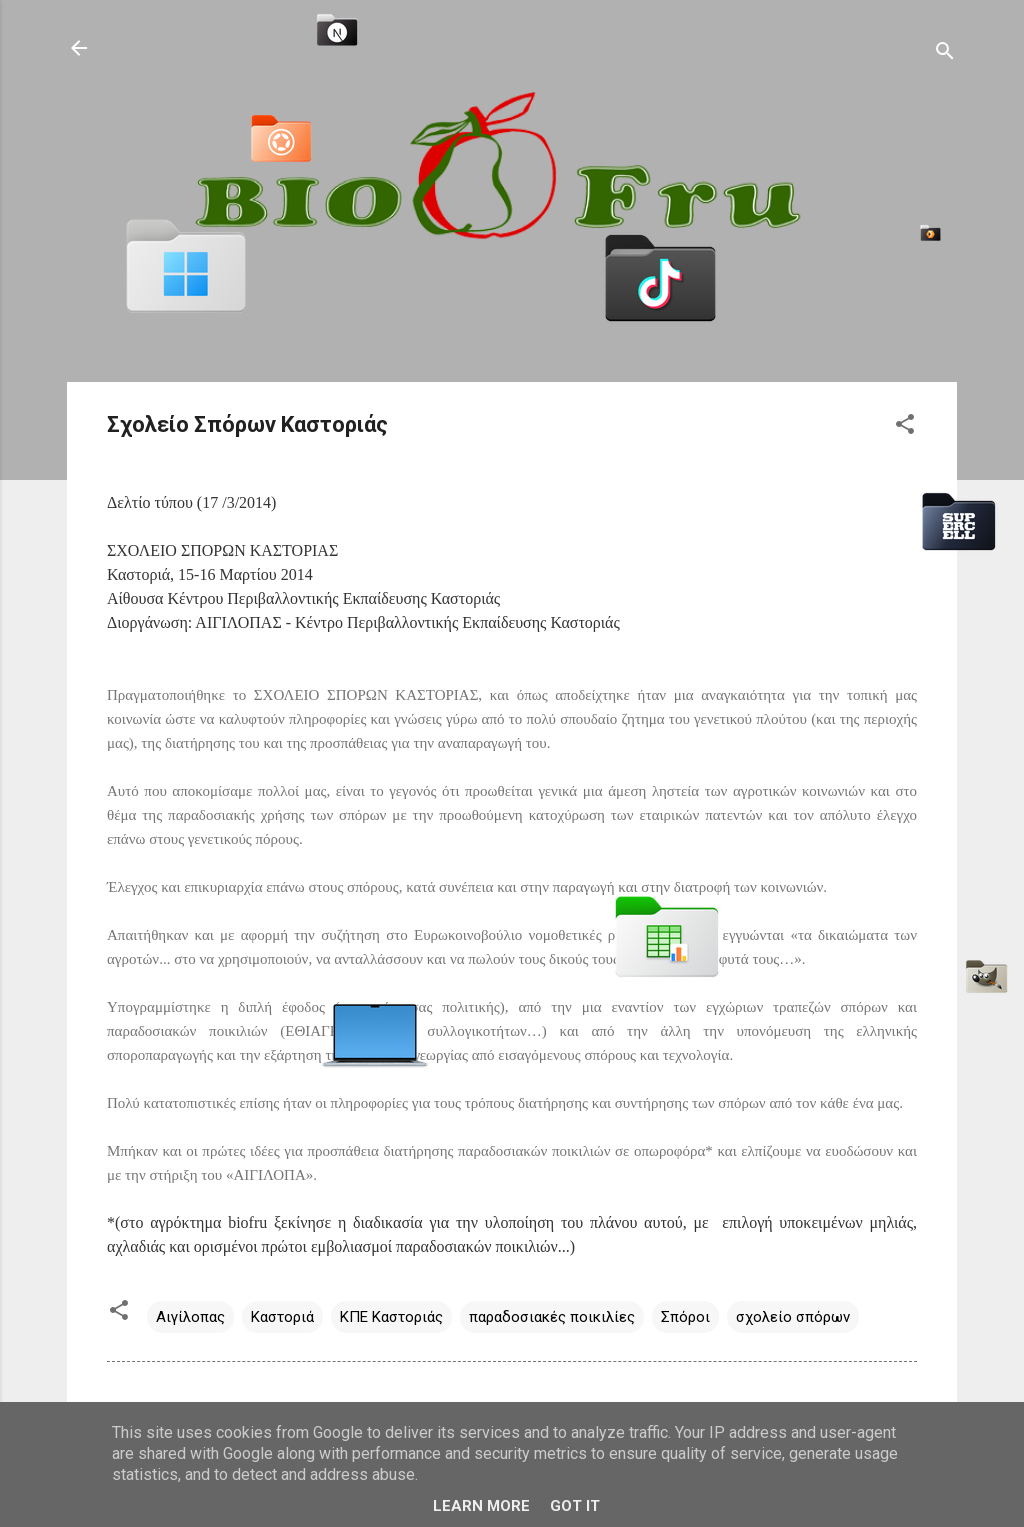 The width and height of the screenshot is (1024, 1527). I want to click on open the windows 11 system folder, so click(185, 269).